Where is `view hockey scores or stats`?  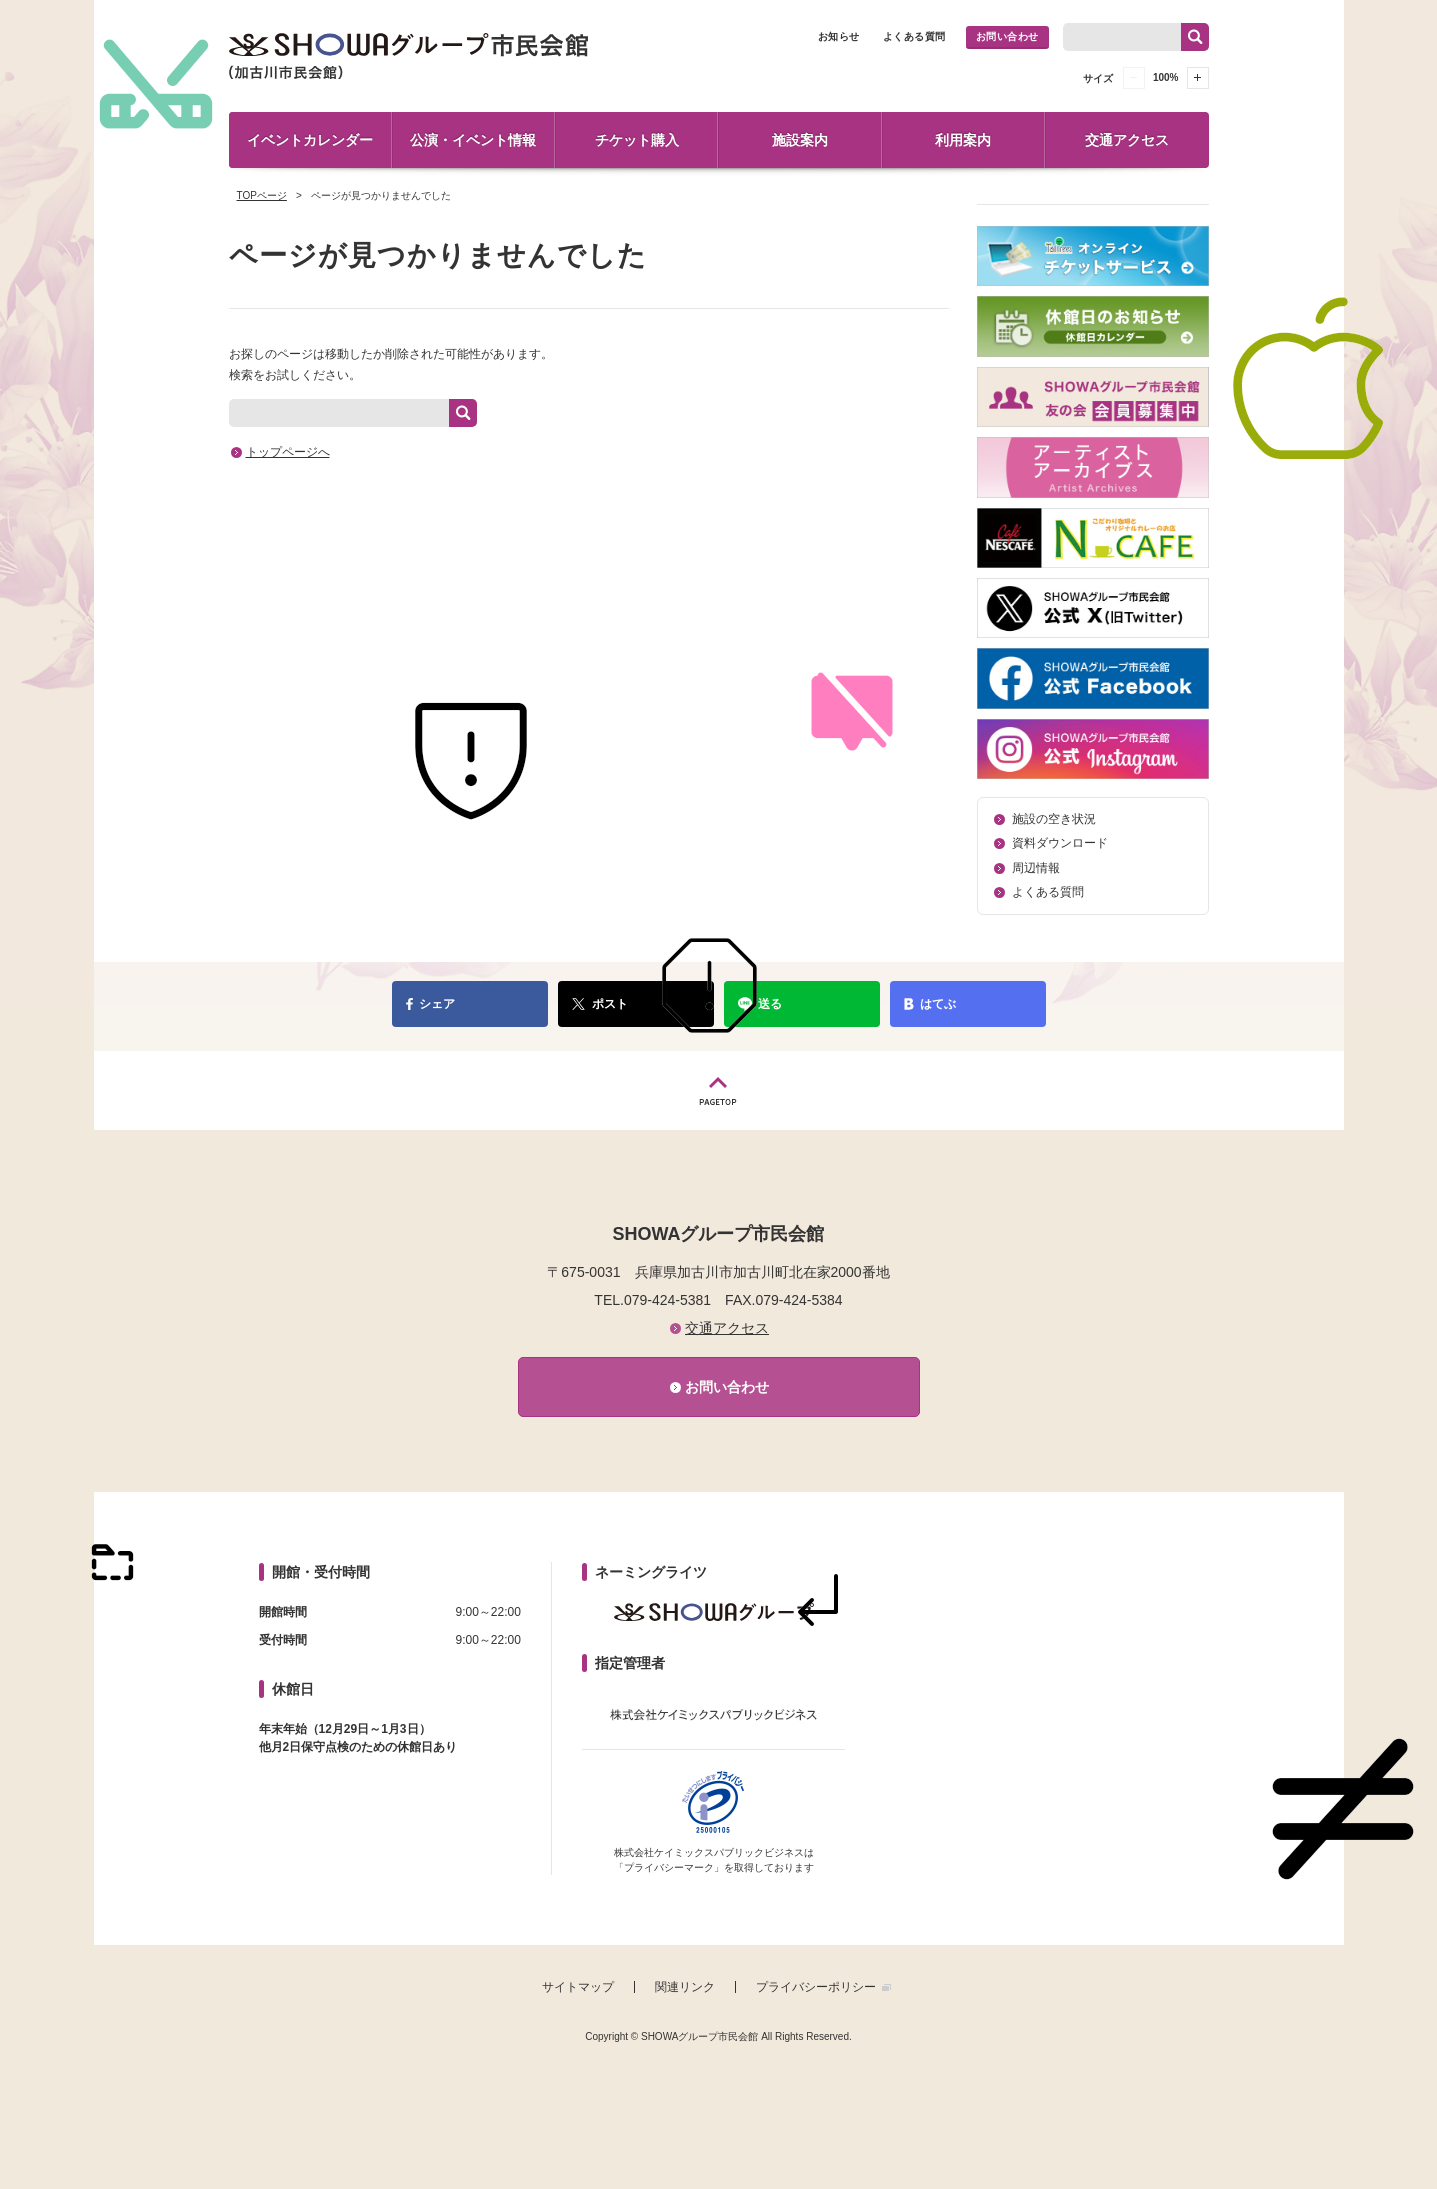 view hockey scores or stats is located at coordinates (156, 84).